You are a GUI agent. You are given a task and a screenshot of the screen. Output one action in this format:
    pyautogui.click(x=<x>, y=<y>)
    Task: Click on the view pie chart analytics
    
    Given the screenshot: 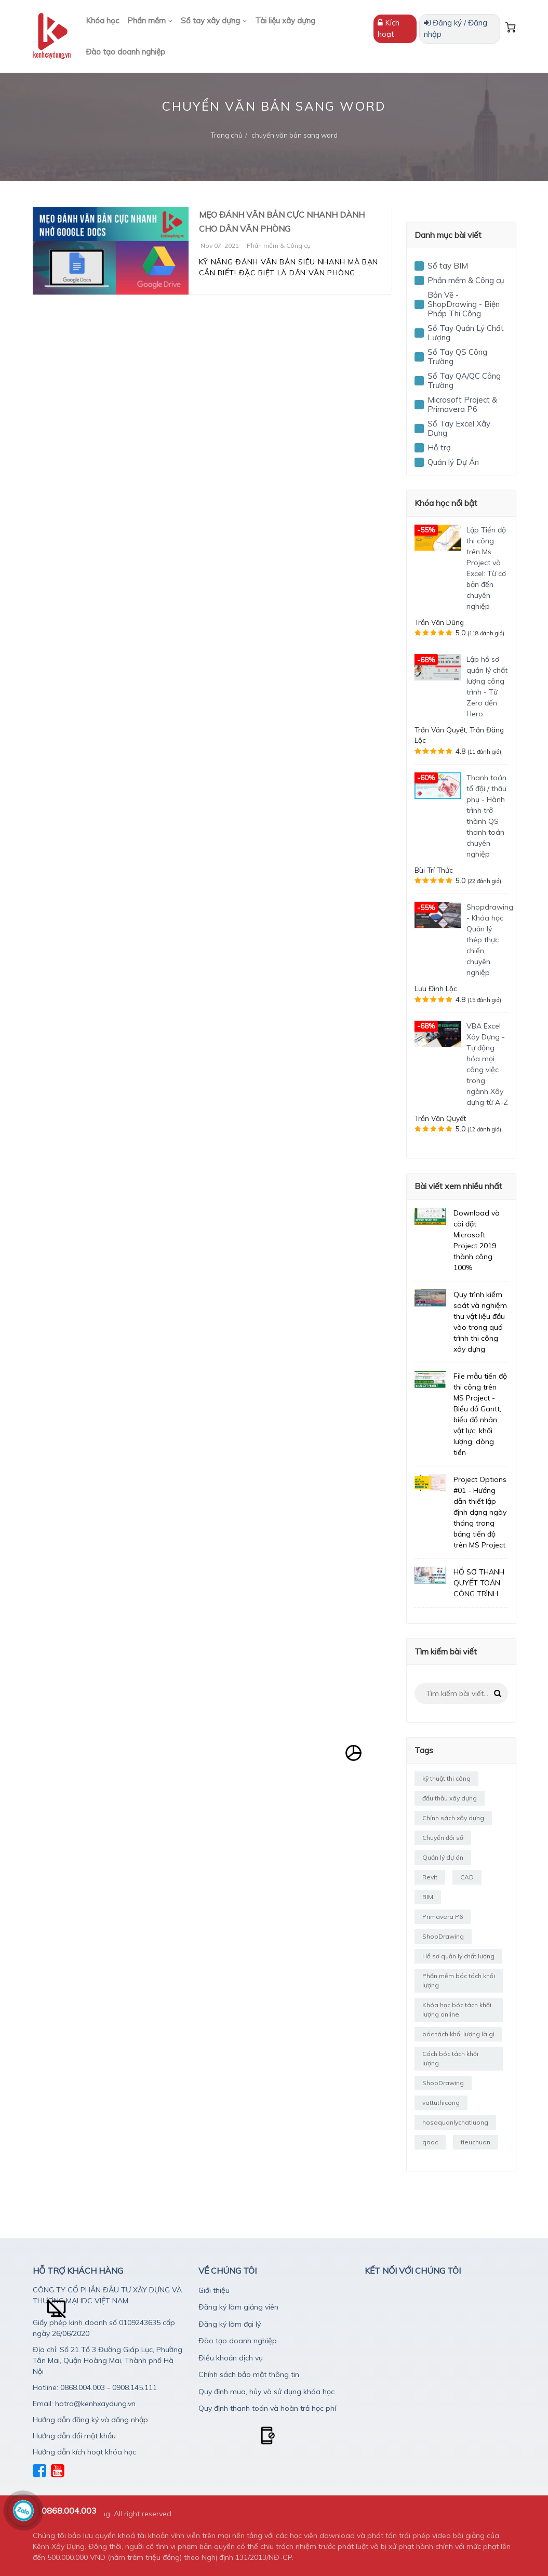 What is the action you would take?
    pyautogui.click(x=353, y=1753)
    